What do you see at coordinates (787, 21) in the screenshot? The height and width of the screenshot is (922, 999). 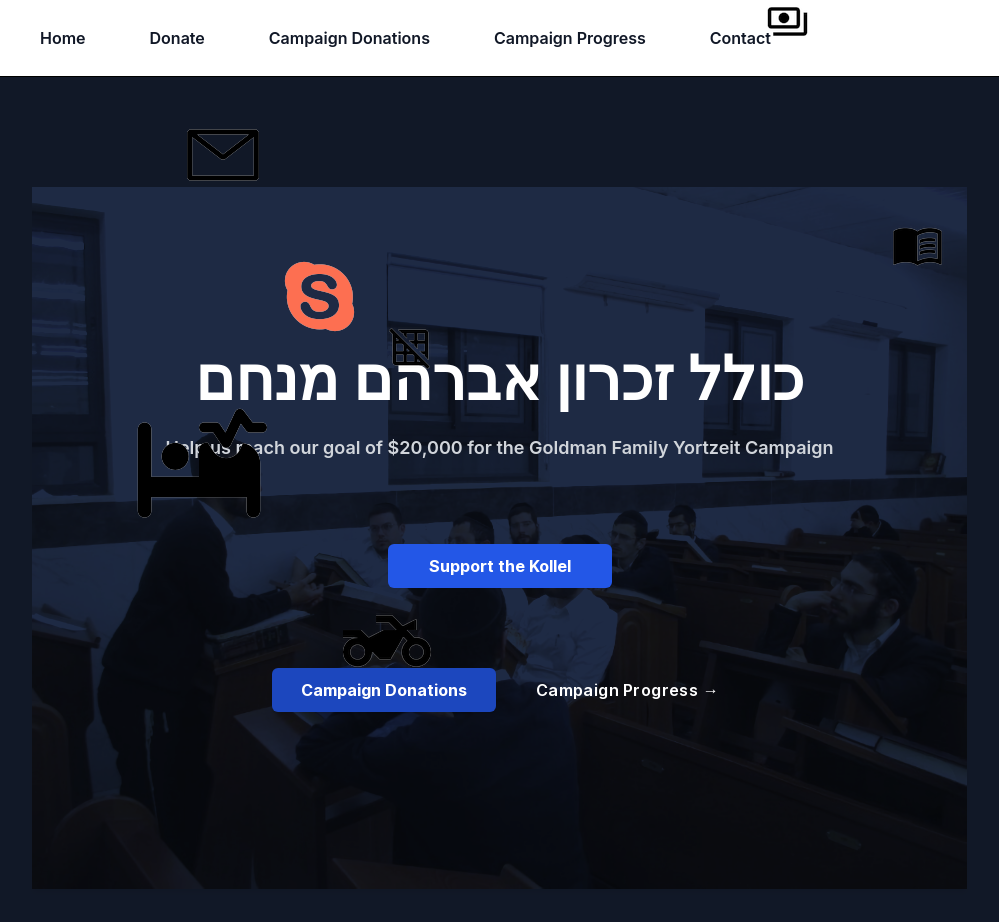 I see `access payment methods` at bounding box center [787, 21].